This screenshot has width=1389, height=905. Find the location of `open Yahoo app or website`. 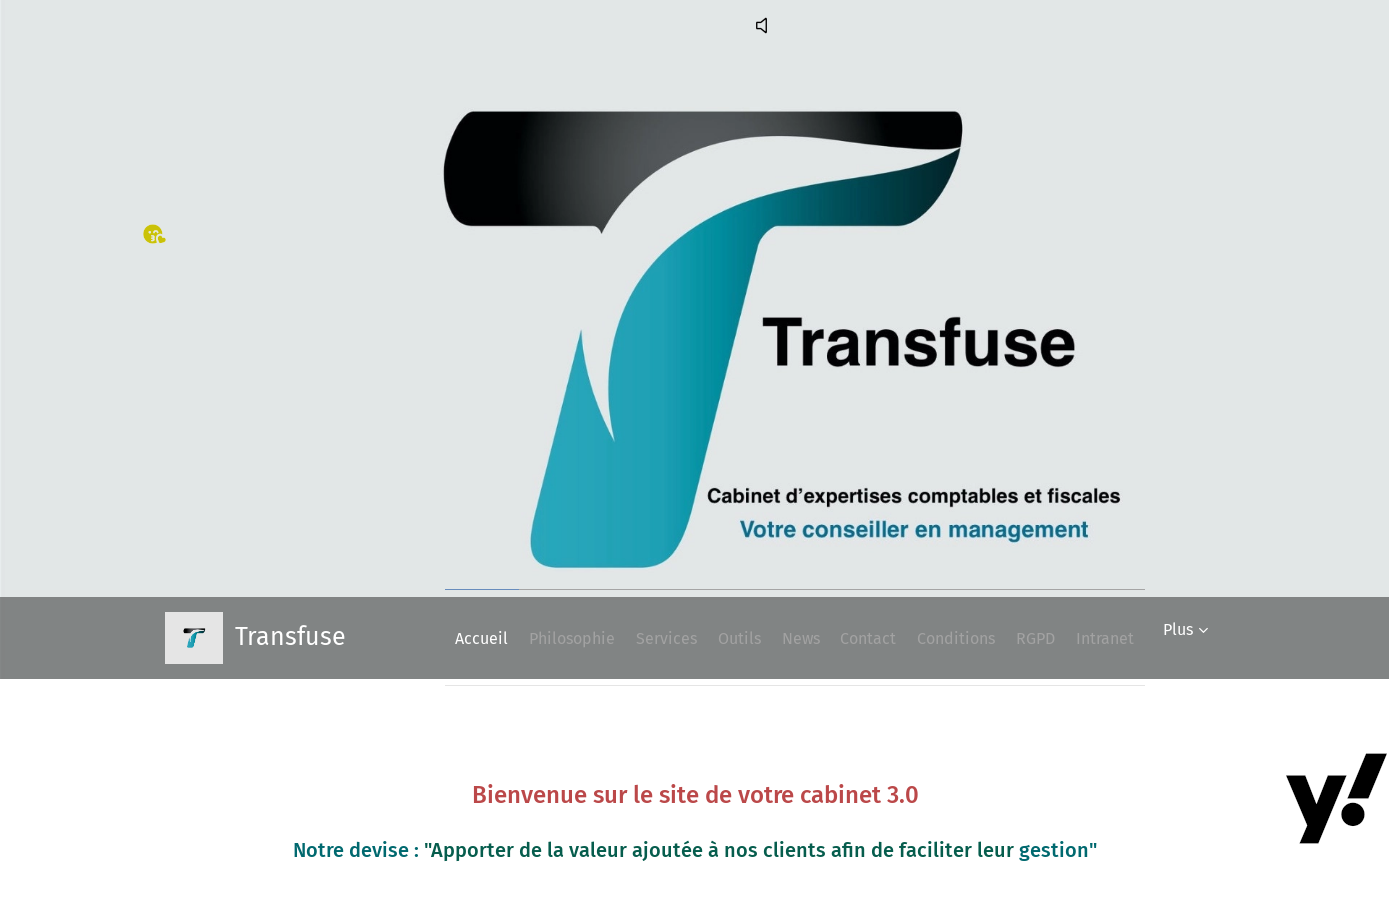

open Yahoo app or website is located at coordinates (1336, 798).